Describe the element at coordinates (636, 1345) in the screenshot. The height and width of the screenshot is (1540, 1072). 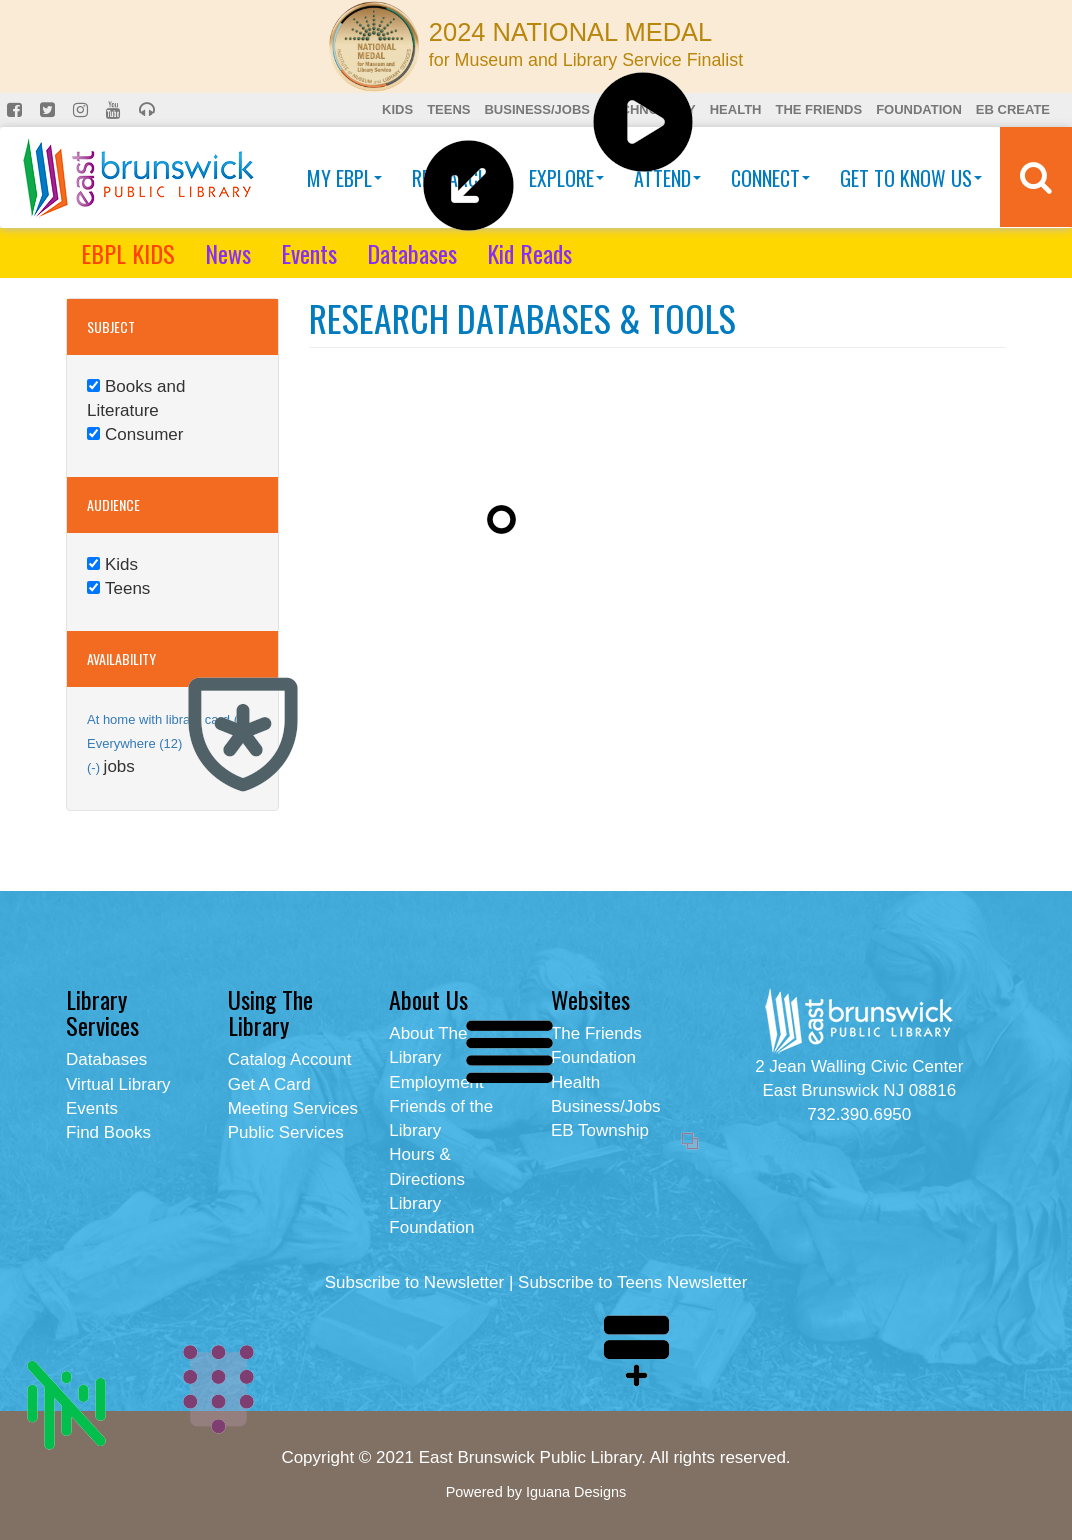
I see `add a new row below` at that location.